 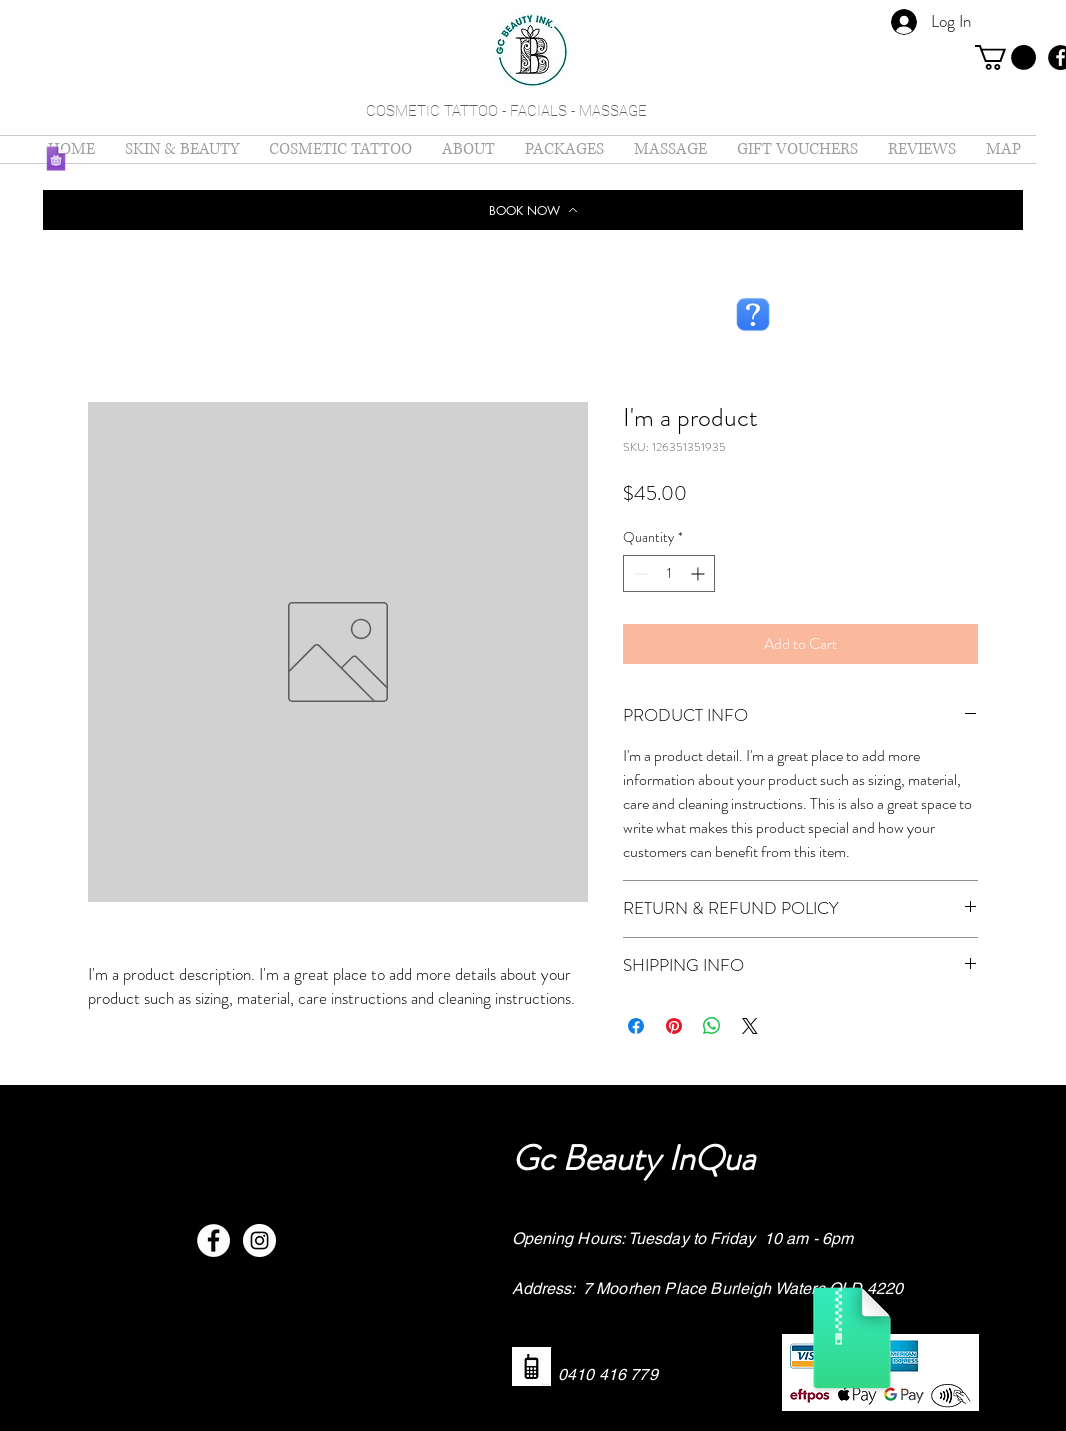 I want to click on access help and support documentation, so click(x=753, y=315).